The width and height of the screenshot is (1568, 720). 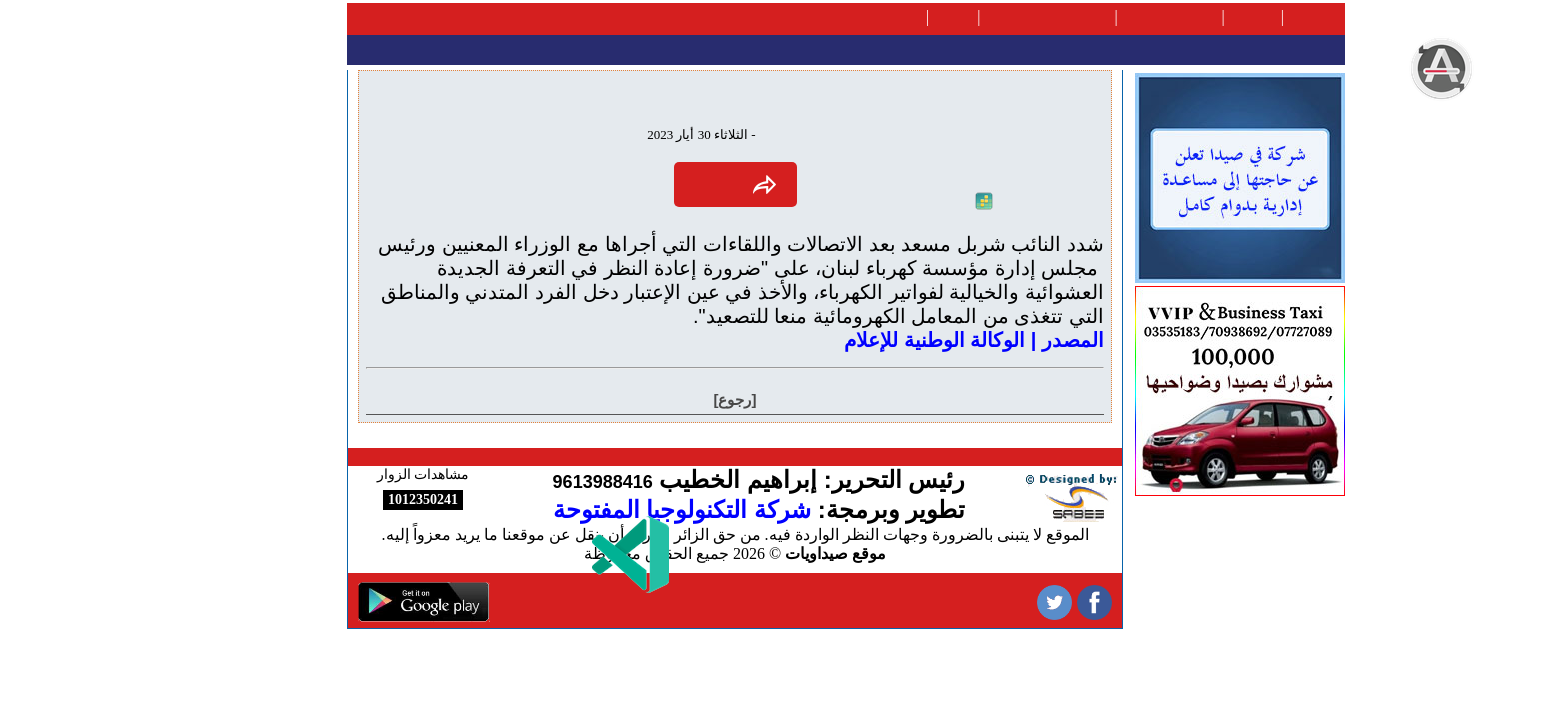 I want to click on open the software update manager, so click(x=1441, y=68).